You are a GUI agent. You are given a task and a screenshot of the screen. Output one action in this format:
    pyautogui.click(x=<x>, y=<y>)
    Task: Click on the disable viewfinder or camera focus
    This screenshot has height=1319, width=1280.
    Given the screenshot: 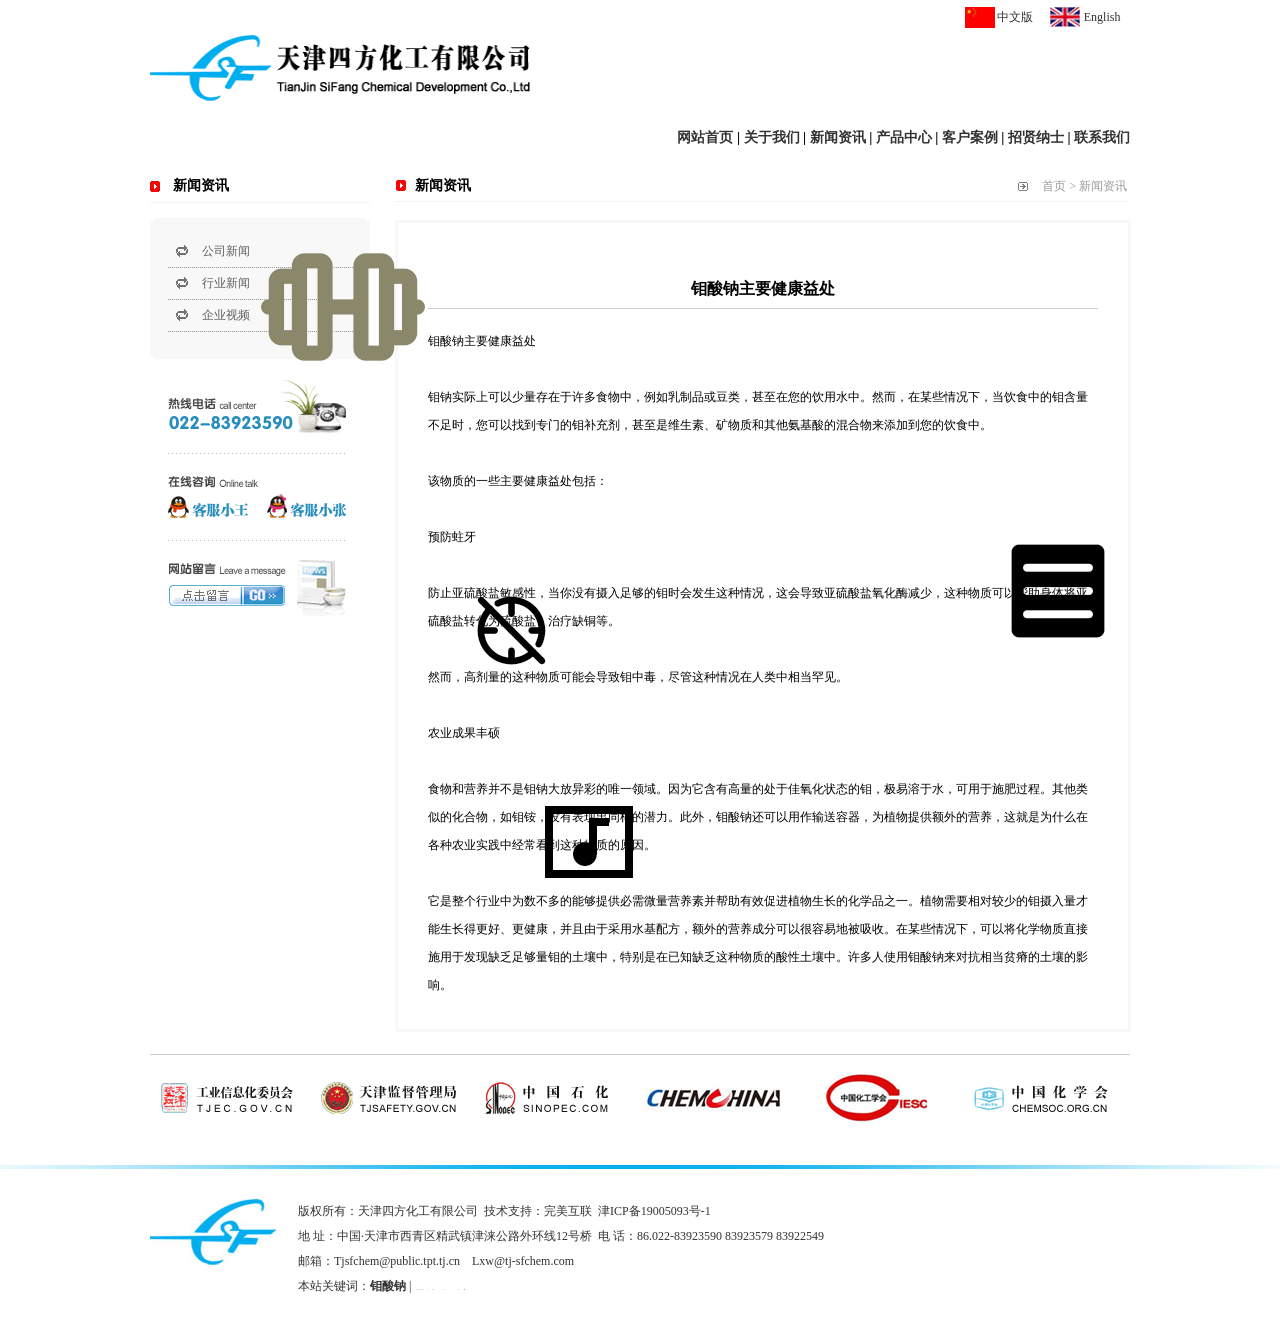 What is the action you would take?
    pyautogui.click(x=511, y=630)
    